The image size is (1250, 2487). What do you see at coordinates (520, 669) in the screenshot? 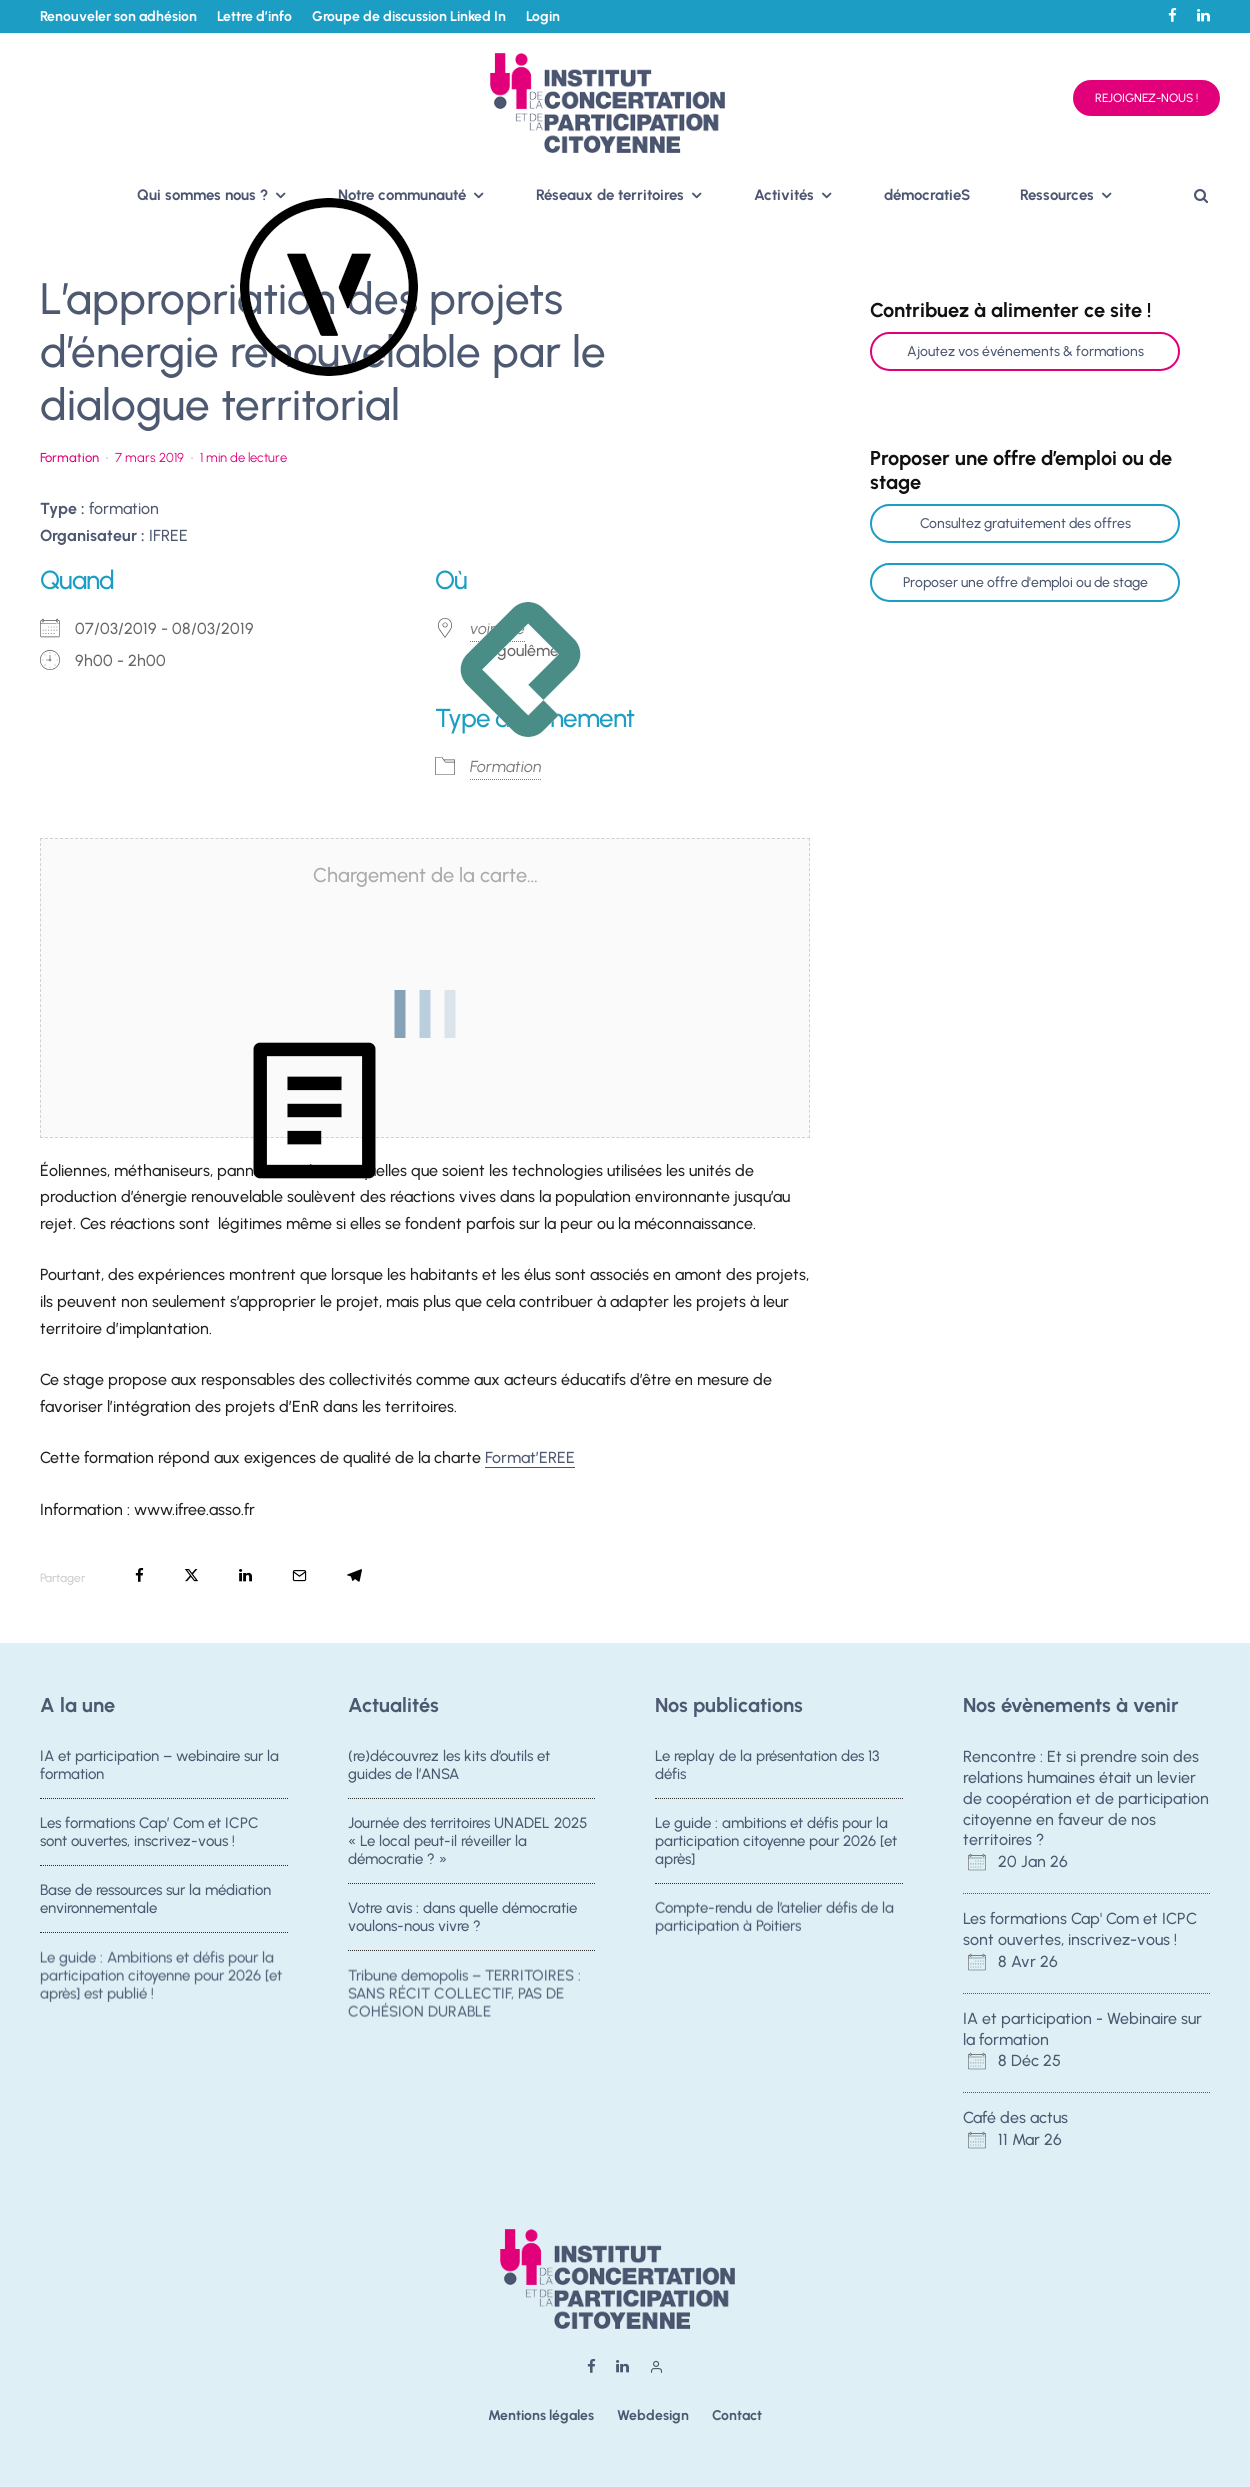
I see `open the Platzi learning platform` at bounding box center [520, 669].